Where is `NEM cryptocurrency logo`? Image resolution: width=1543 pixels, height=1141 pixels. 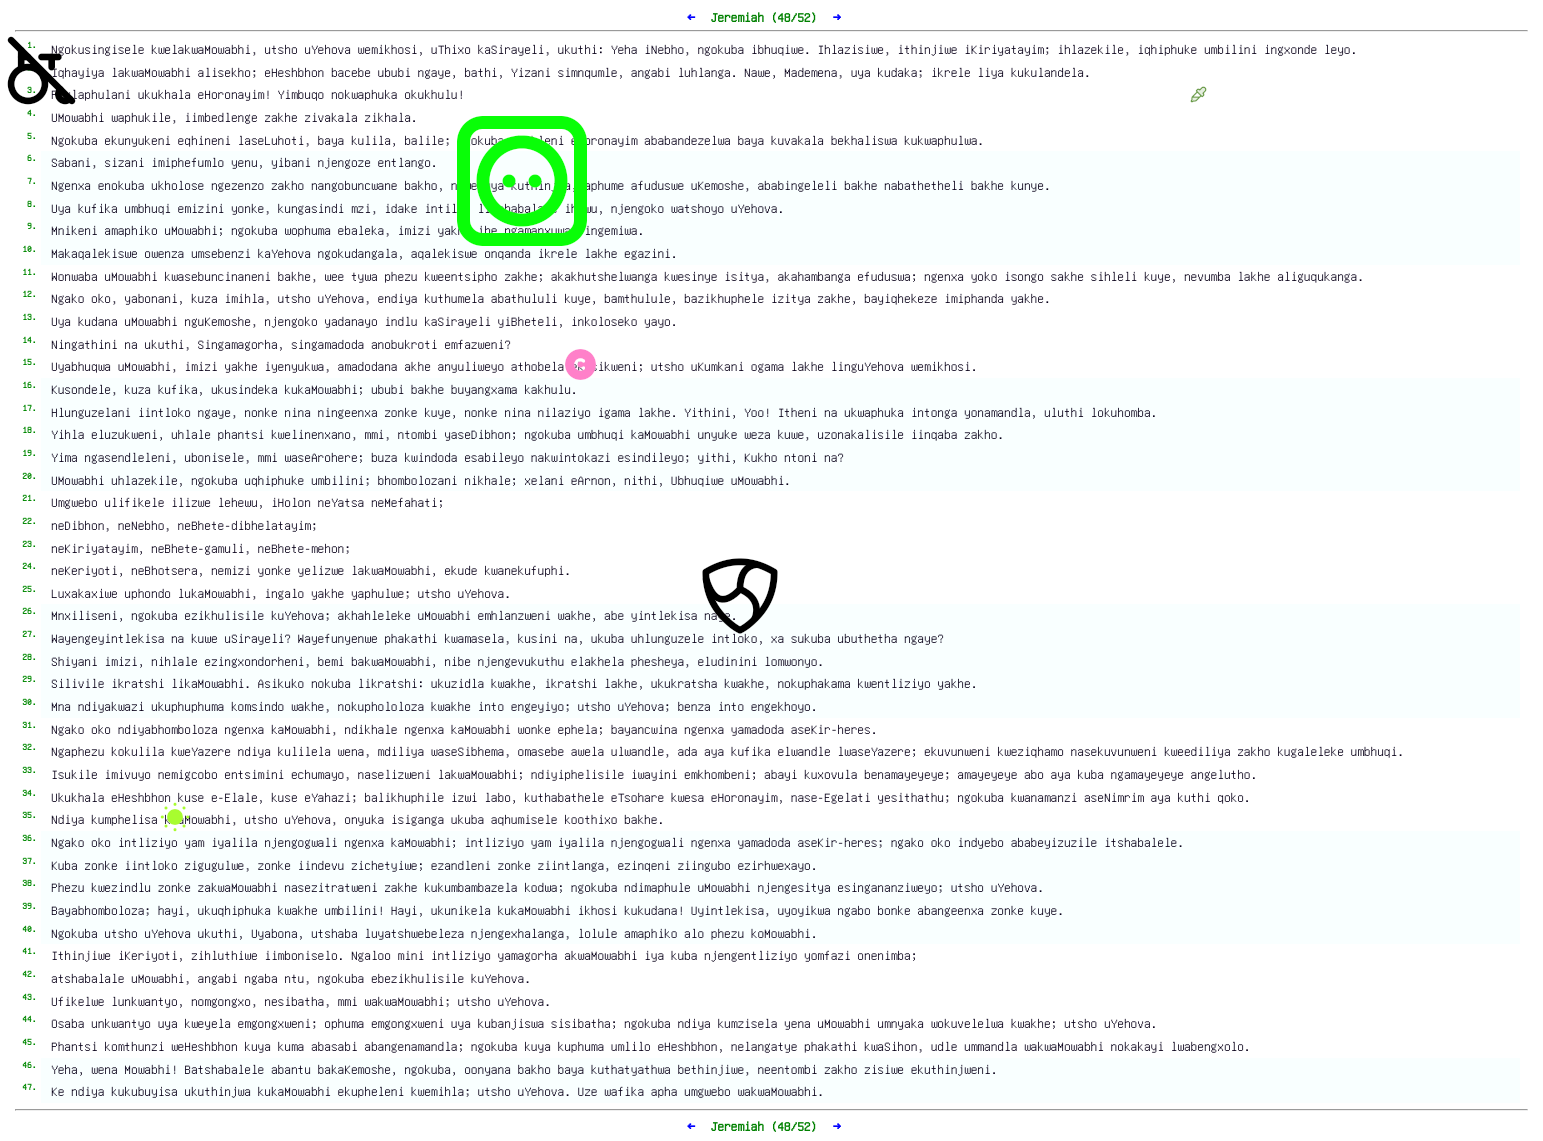
NEM cryptocurrency logo is located at coordinates (740, 596).